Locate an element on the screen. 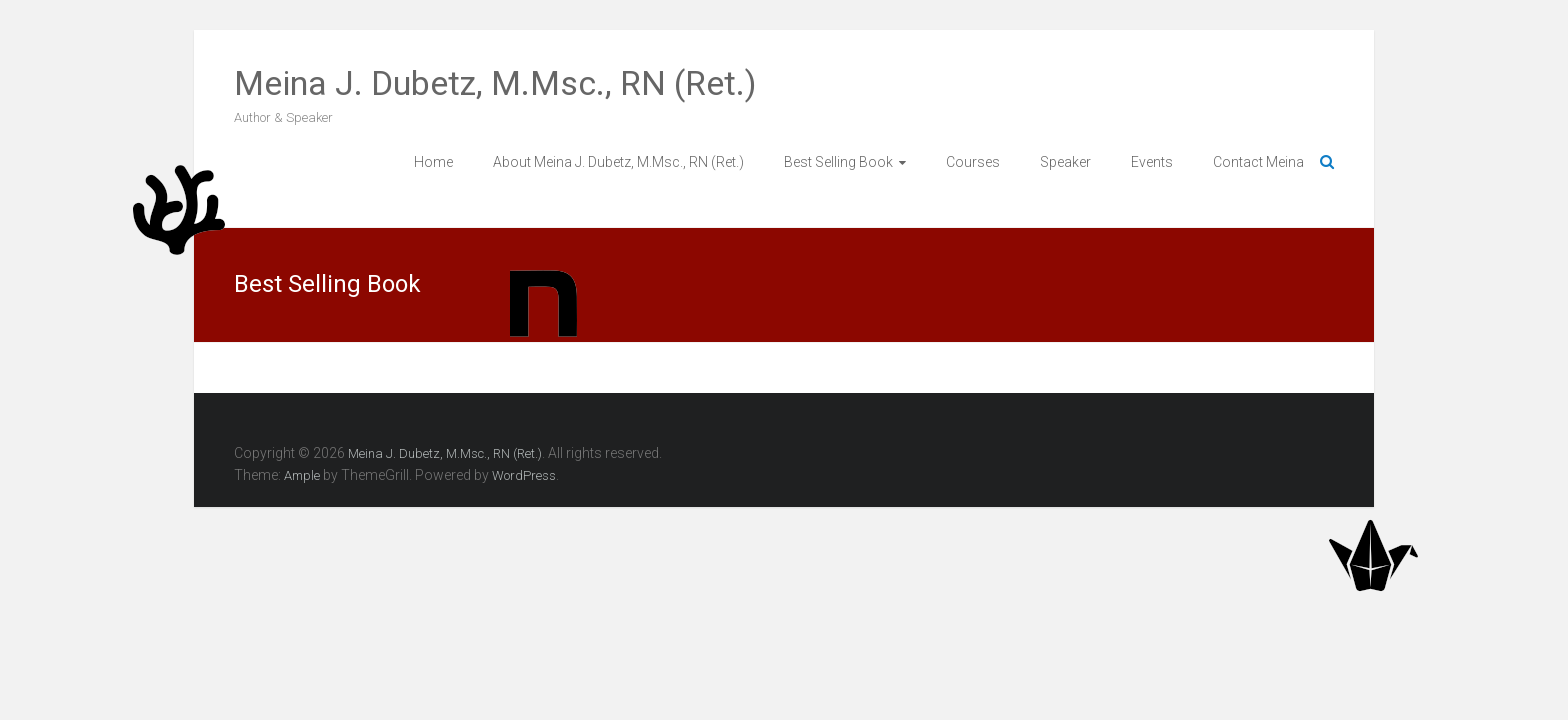 This screenshot has width=1568, height=720. open VSCodium application is located at coordinates (179, 210).